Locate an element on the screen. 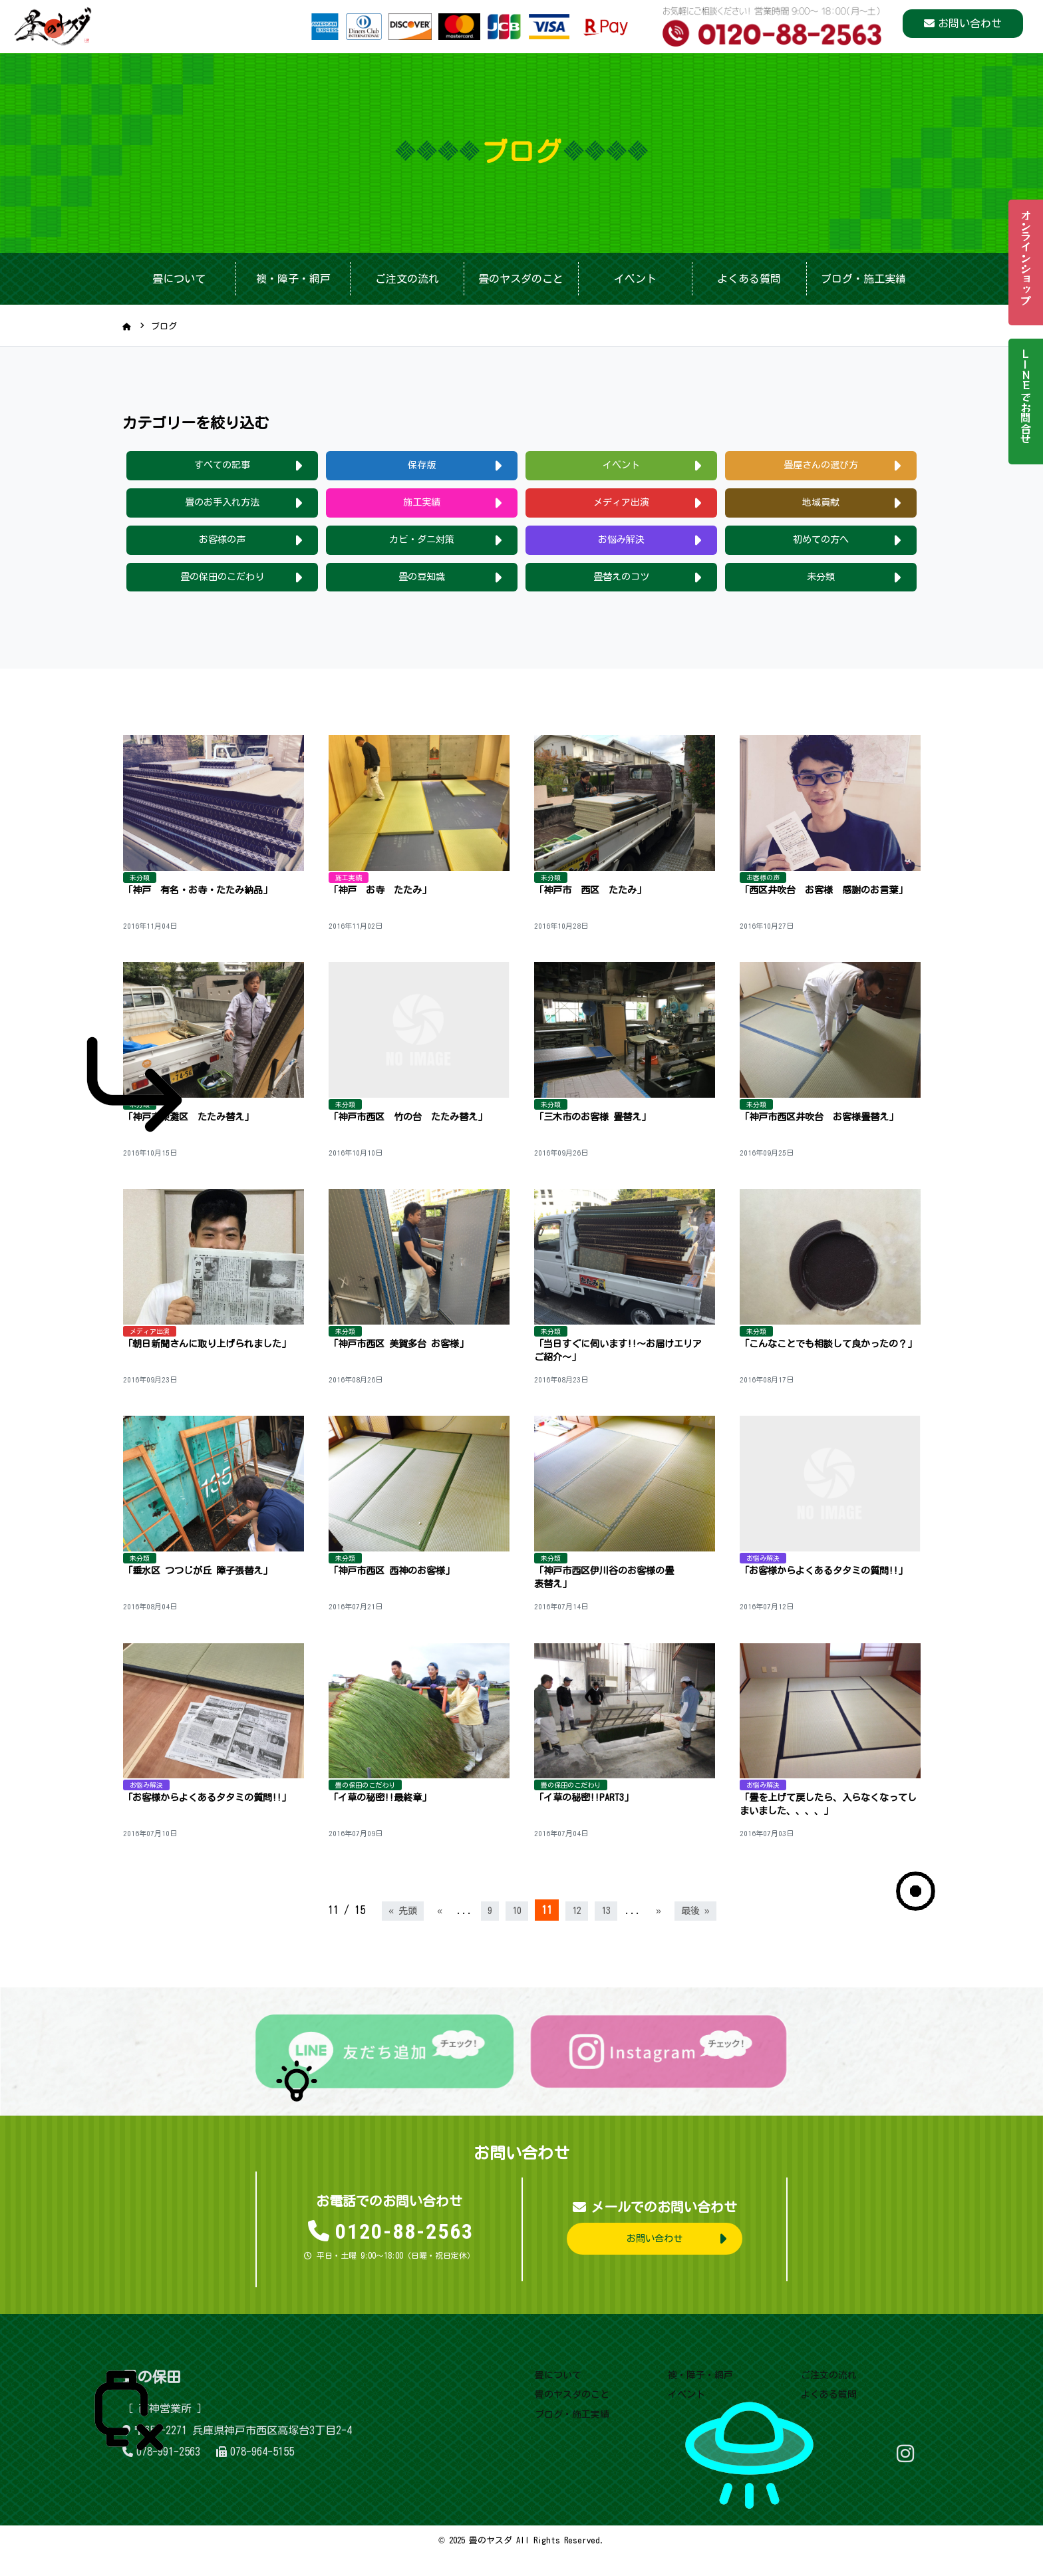  view tips or suggestions is located at coordinates (297, 2081).